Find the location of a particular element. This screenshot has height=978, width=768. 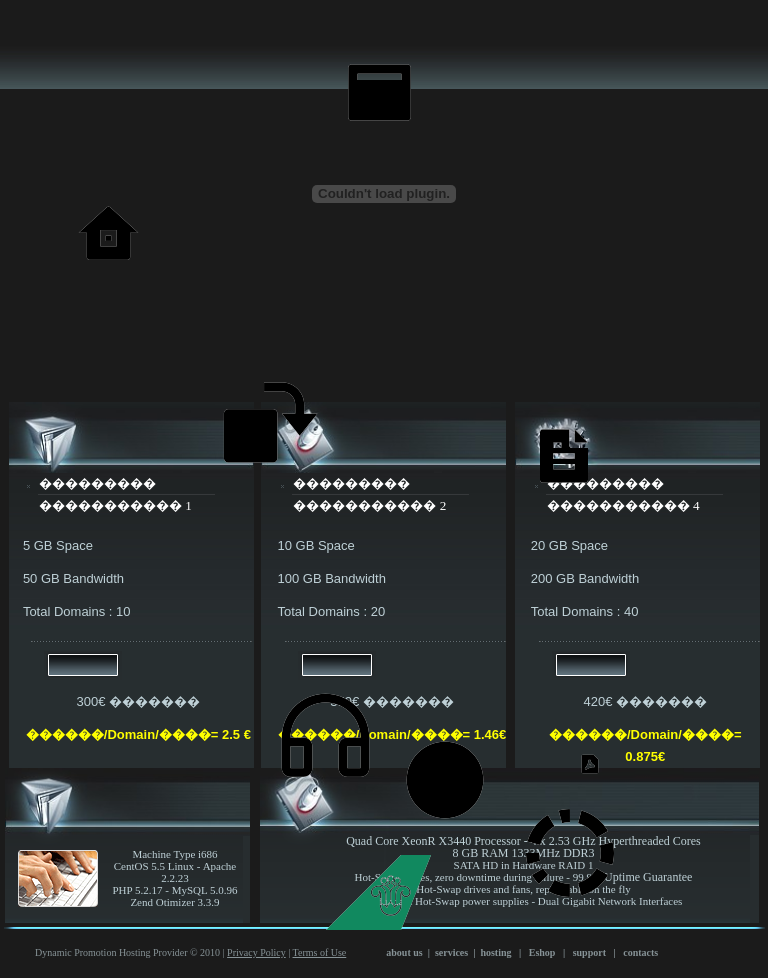

access audio or music settings is located at coordinates (325, 737).